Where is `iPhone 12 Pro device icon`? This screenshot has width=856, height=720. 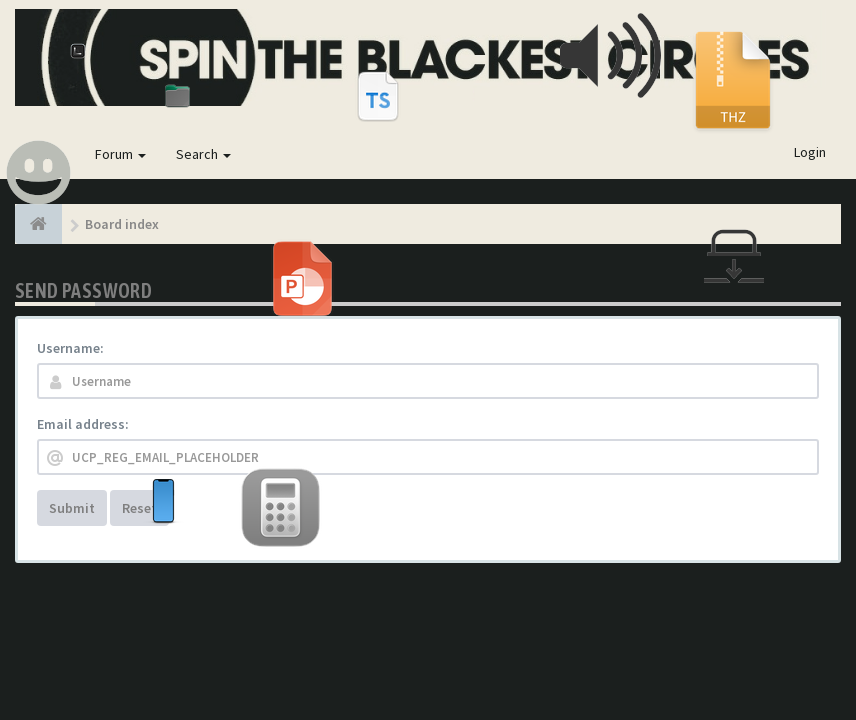 iPhone 12 Pro device icon is located at coordinates (163, 501).